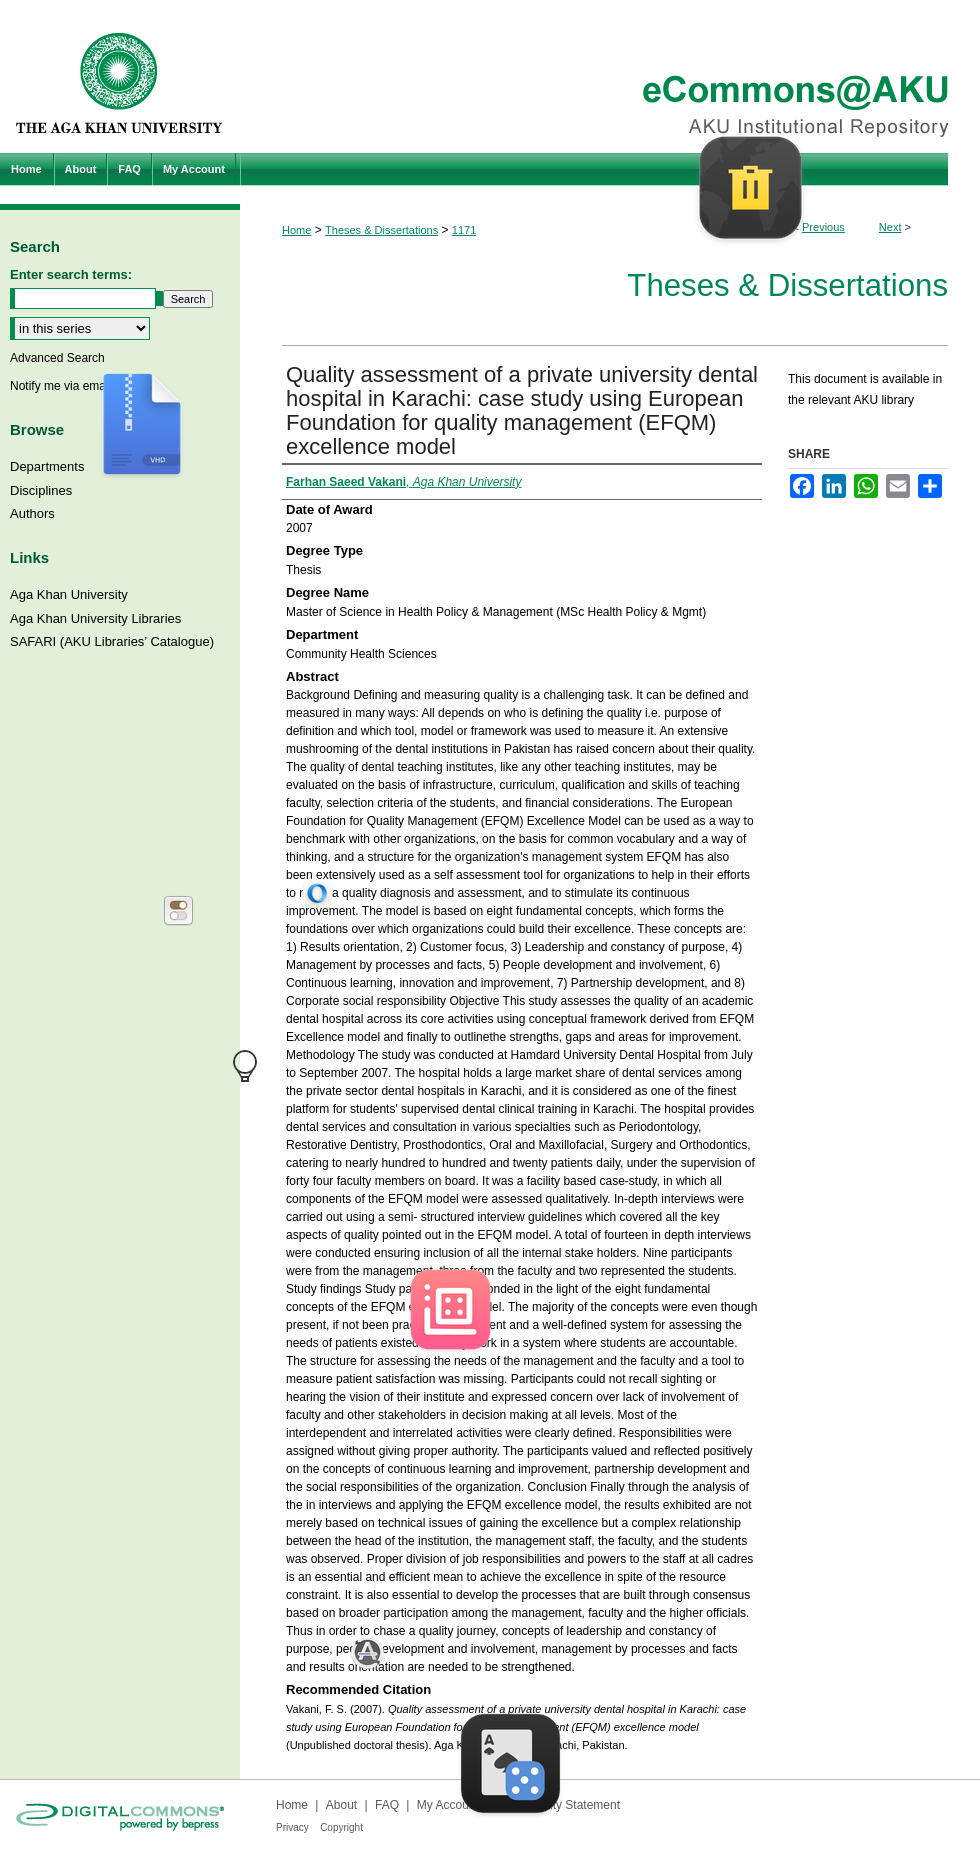 The image size is (980, 1855). I want to click on open opera beta browser, so click(317, 893).